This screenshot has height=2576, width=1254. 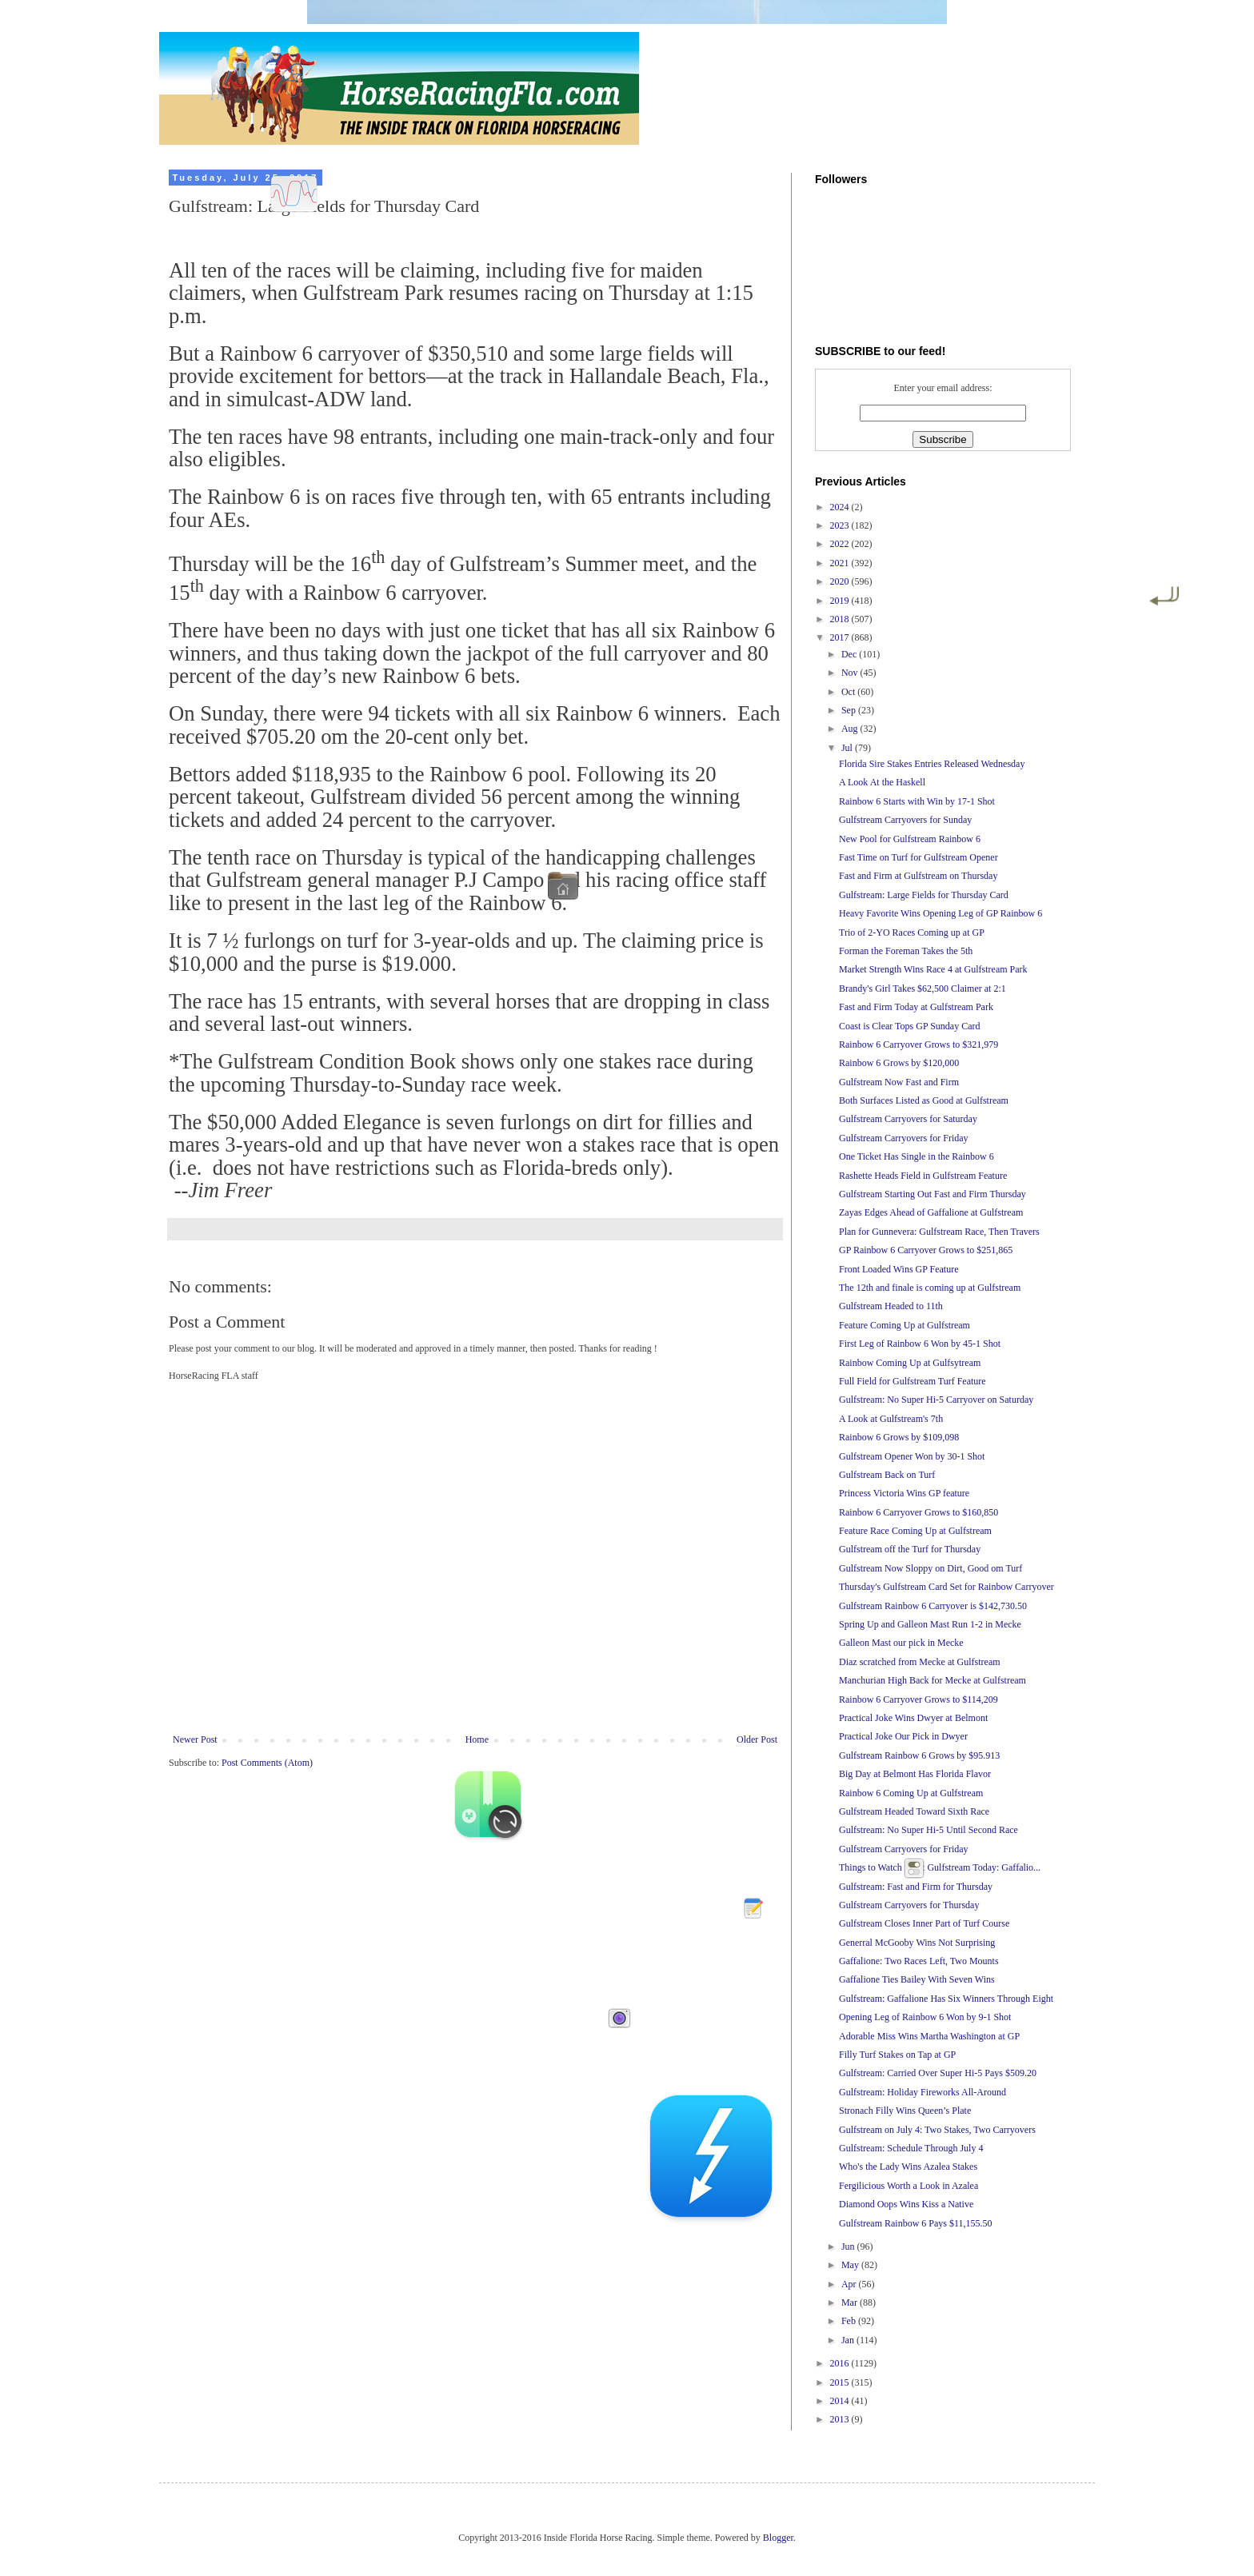 What do you see at coordinates (488, 1804) in the screenshot?
I see `open yast system update manager` at bounding box center [488, 1804].